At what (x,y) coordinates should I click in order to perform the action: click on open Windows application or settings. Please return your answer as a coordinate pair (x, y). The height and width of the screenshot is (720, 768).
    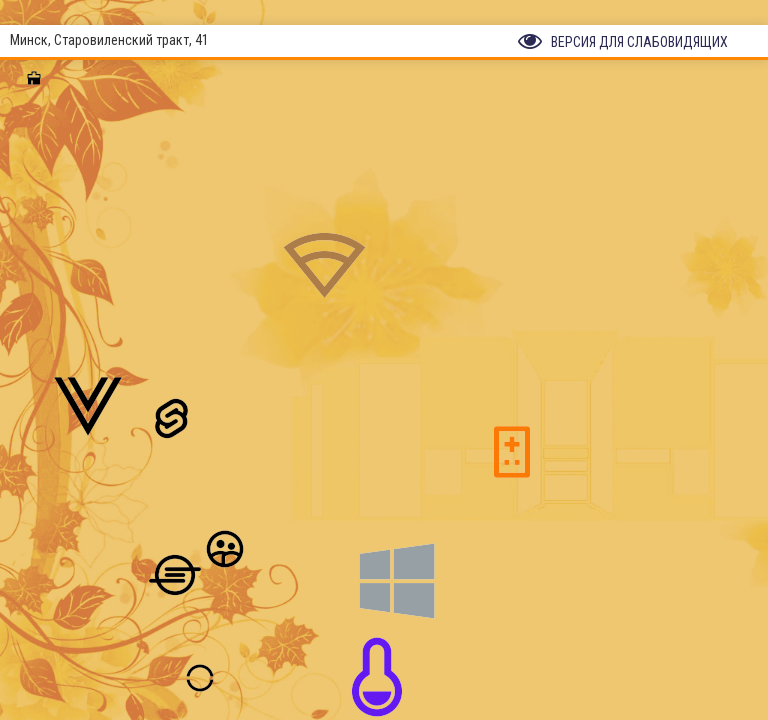
    Looking at the image, I should click on (397, 581).